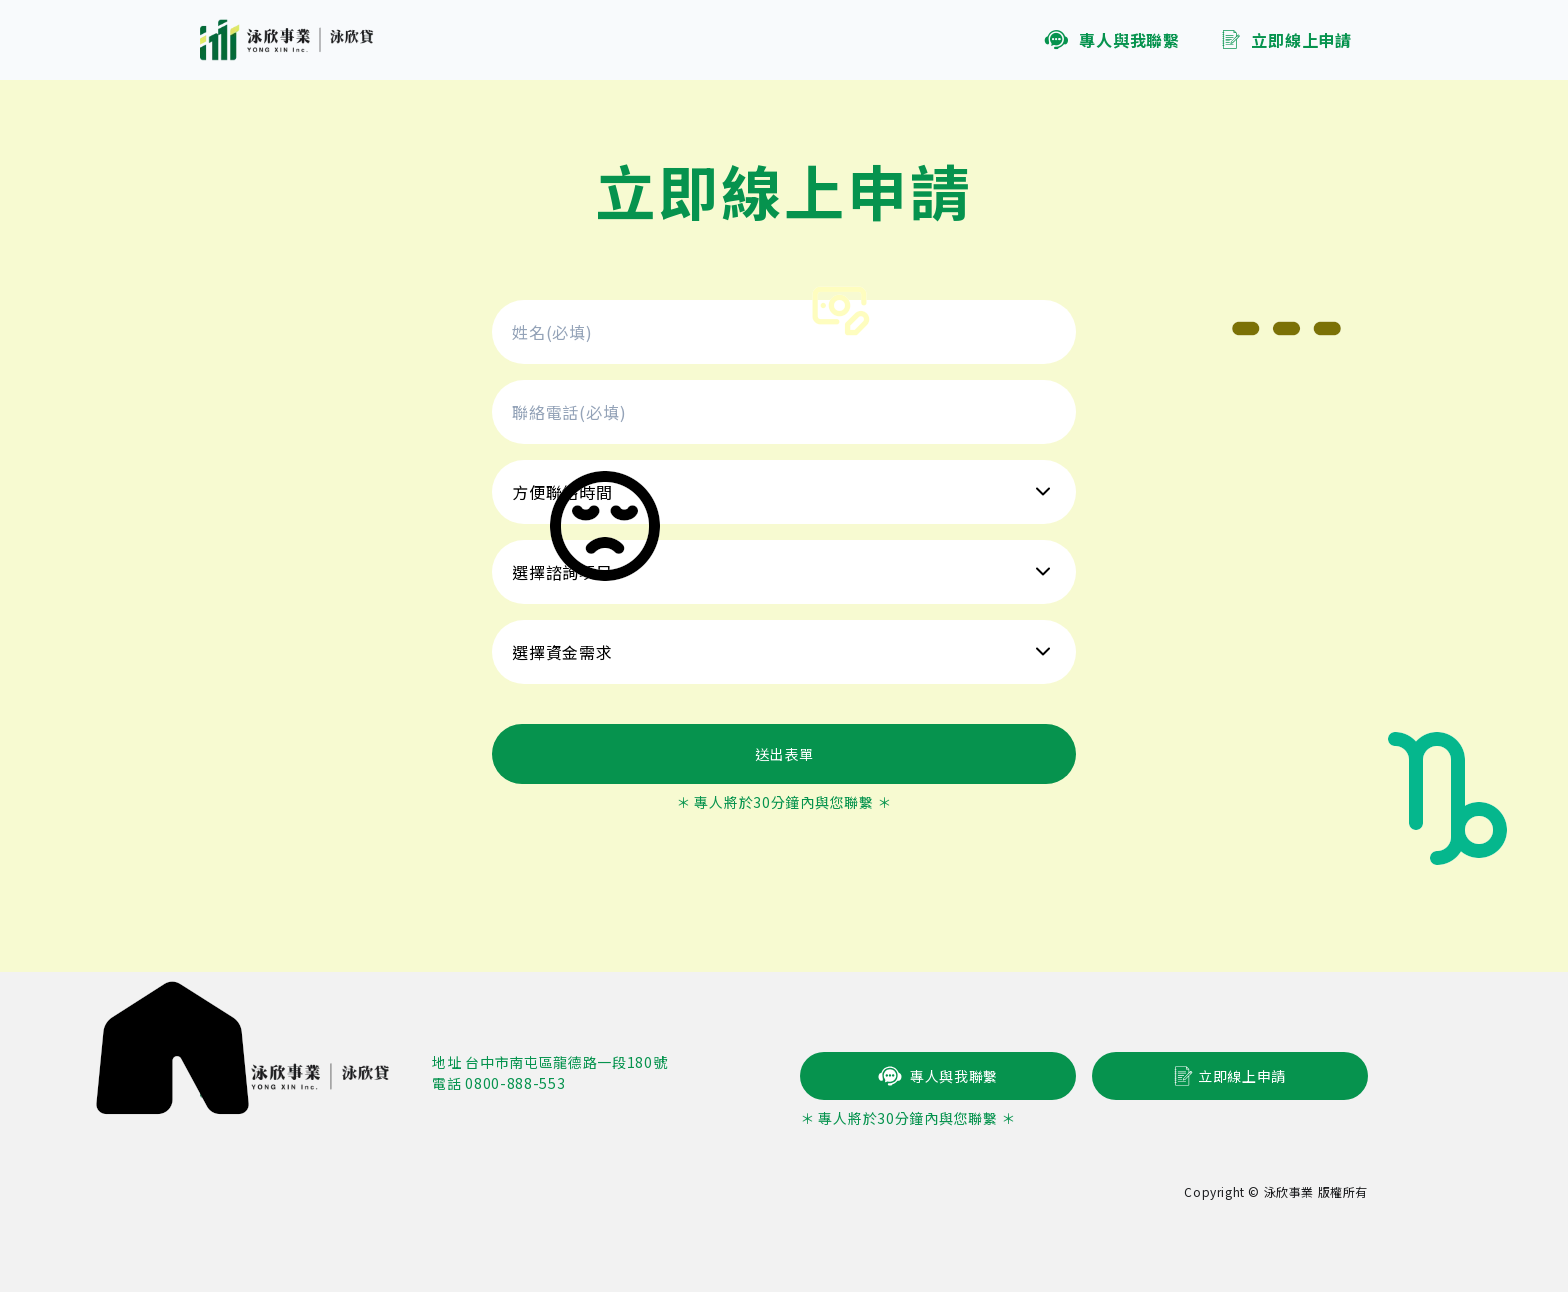  What do you see at coordinates (839, 305) in the screenshot?
I see `edit payment or transaction details` at bounding box center [839, 305].